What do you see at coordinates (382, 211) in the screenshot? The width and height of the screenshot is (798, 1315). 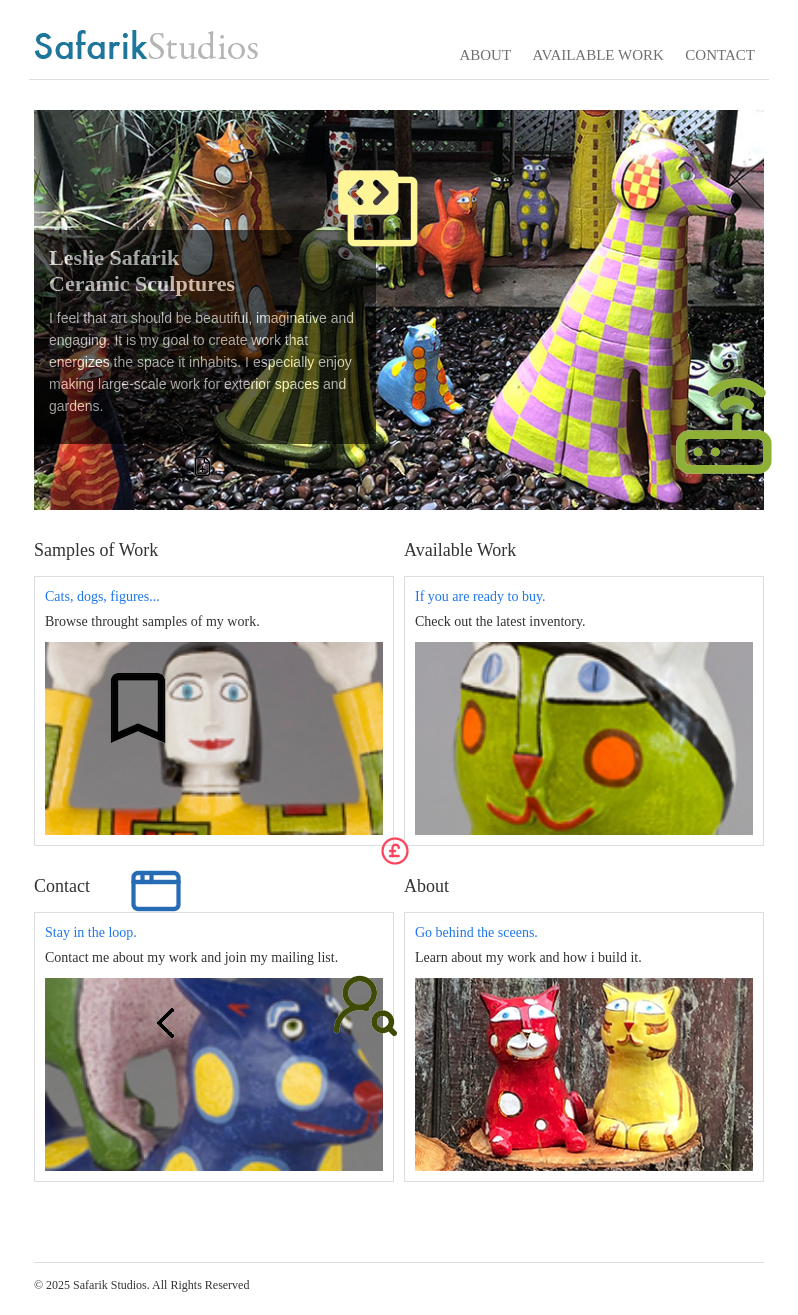 I see `insert a code block` at bounding box center [382, 211].